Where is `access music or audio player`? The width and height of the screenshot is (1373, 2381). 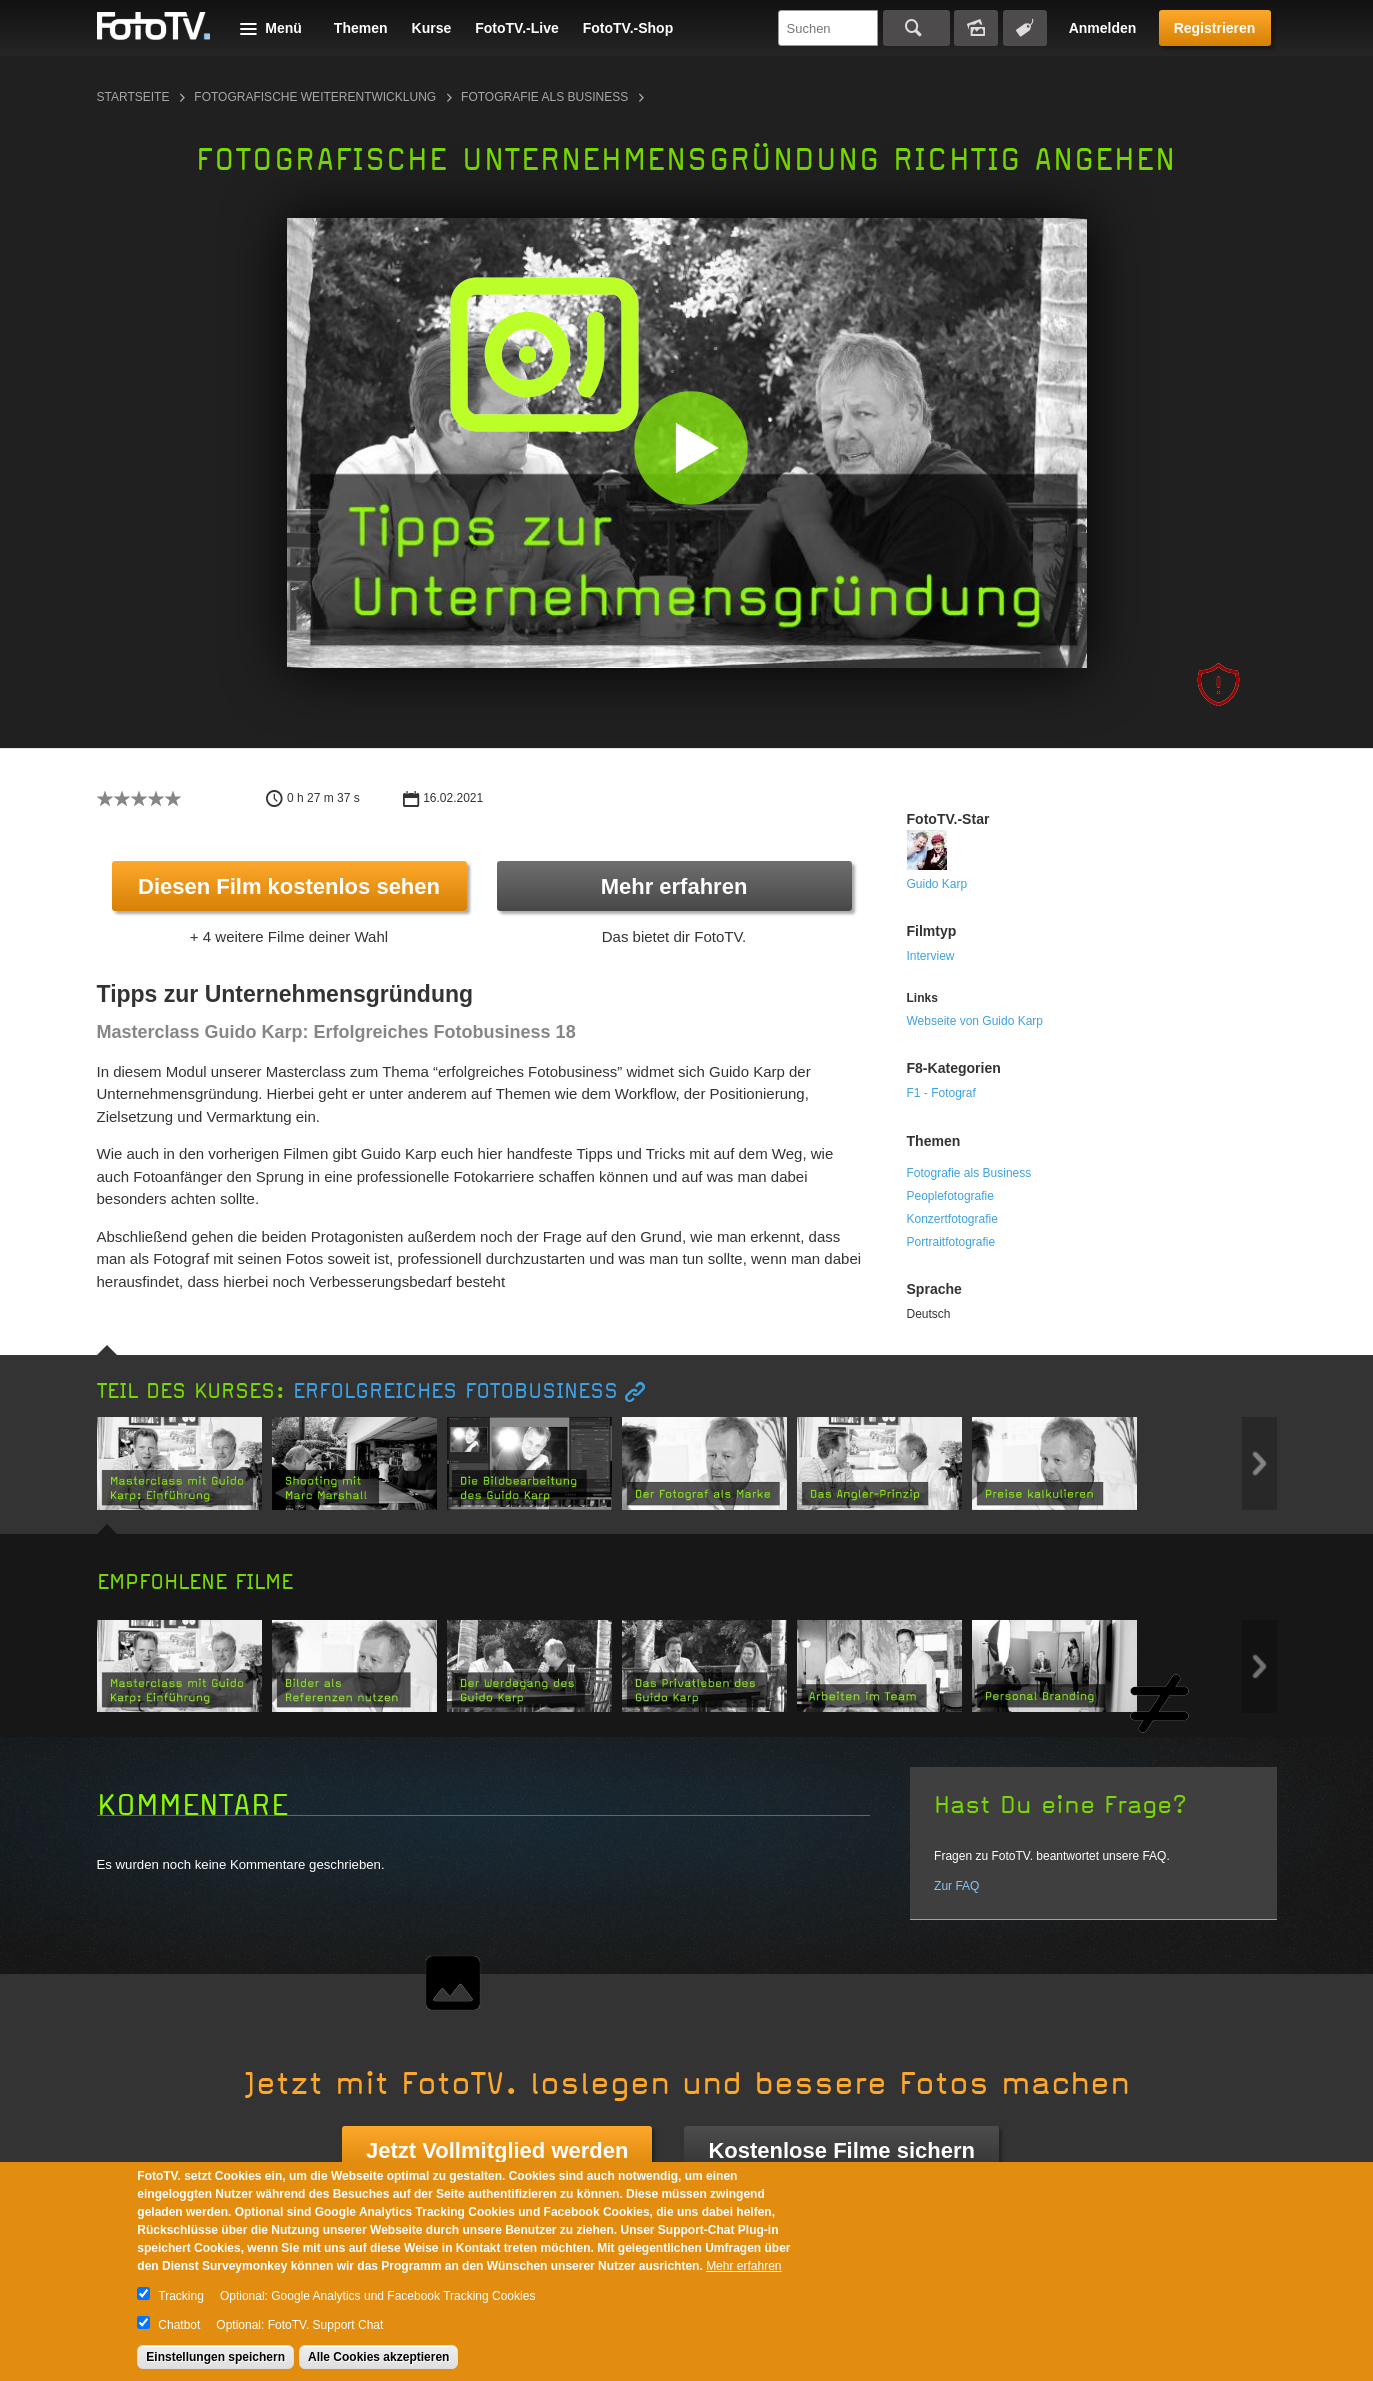
access music or audio player is located at coordinates (544, 354).